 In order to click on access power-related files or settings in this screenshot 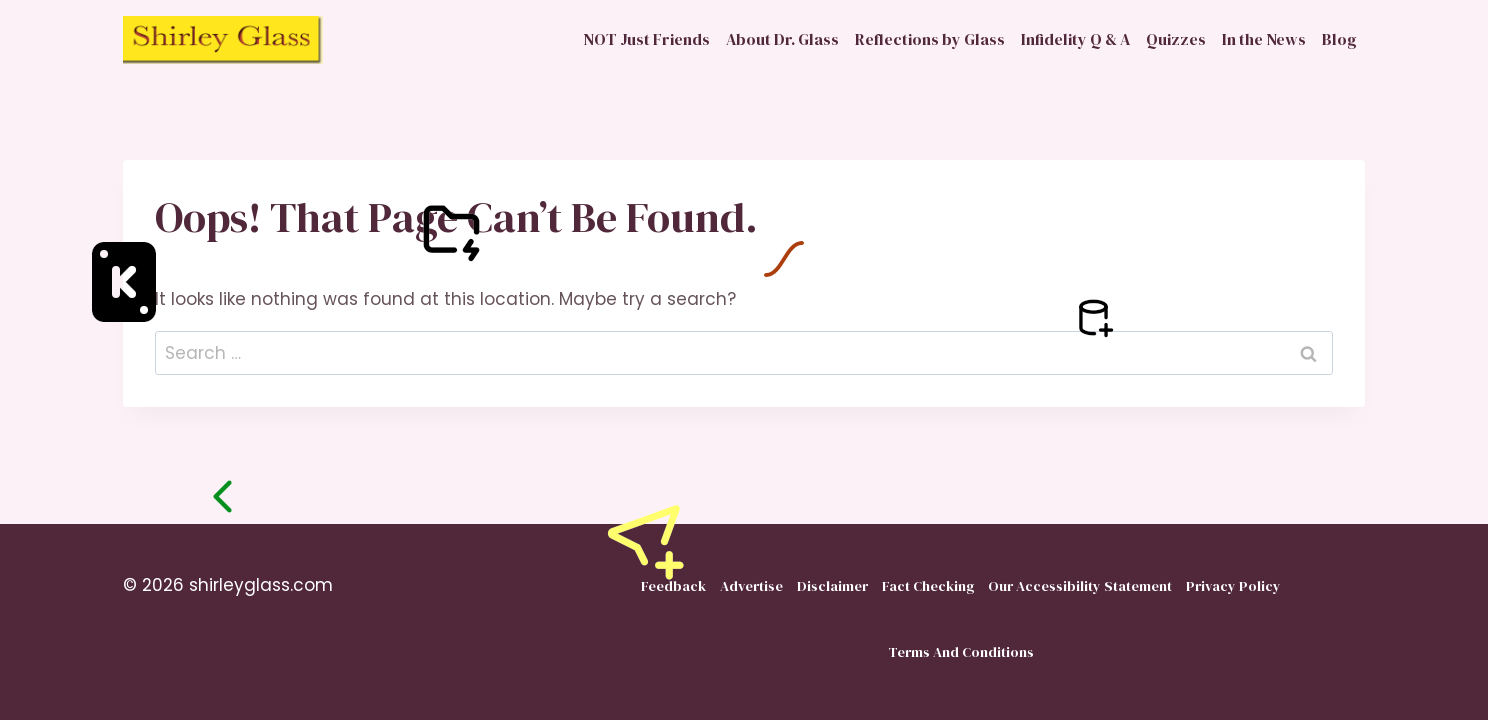, I will do `click(451, 230)`.